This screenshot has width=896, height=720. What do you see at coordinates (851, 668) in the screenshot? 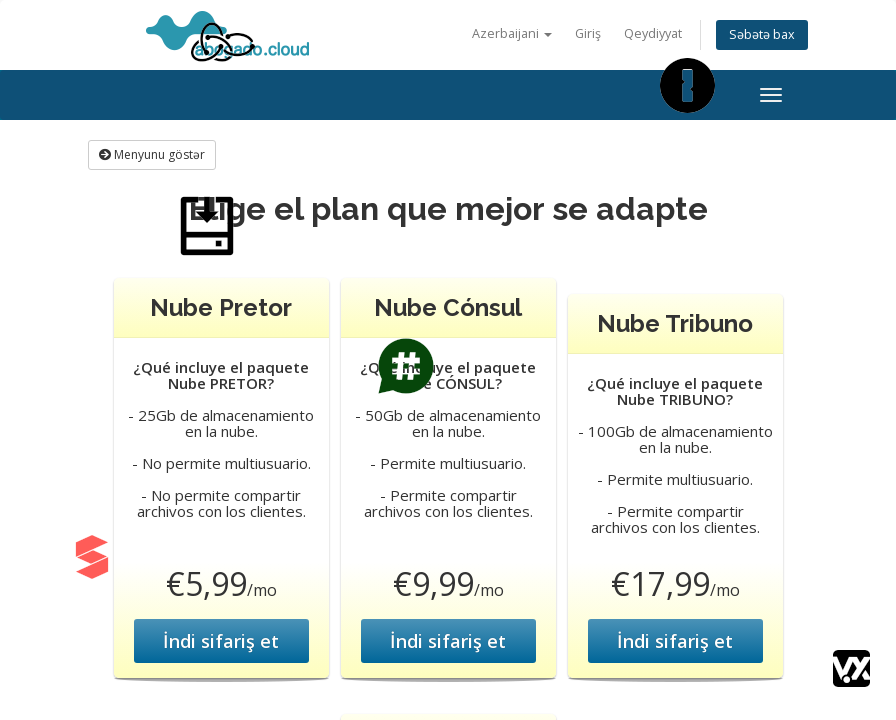
I see `eclipse vert.x framework logo` at bounding box center [851, 668].